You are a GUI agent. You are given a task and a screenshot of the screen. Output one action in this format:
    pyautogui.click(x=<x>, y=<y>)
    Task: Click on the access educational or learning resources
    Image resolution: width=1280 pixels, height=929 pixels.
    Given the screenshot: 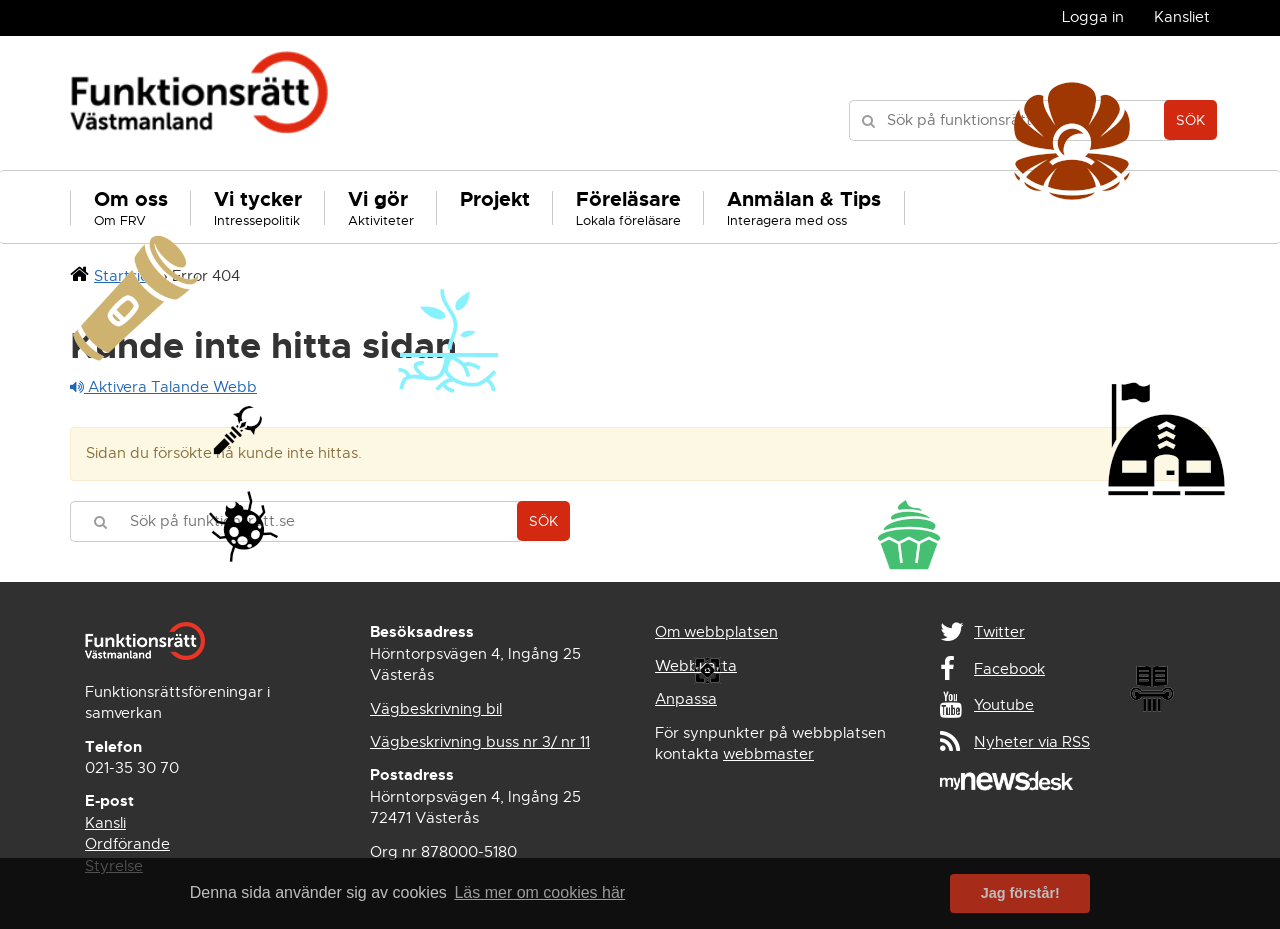 What is the action you would take?
    pyautogui.click(x=1152, y=688)
    